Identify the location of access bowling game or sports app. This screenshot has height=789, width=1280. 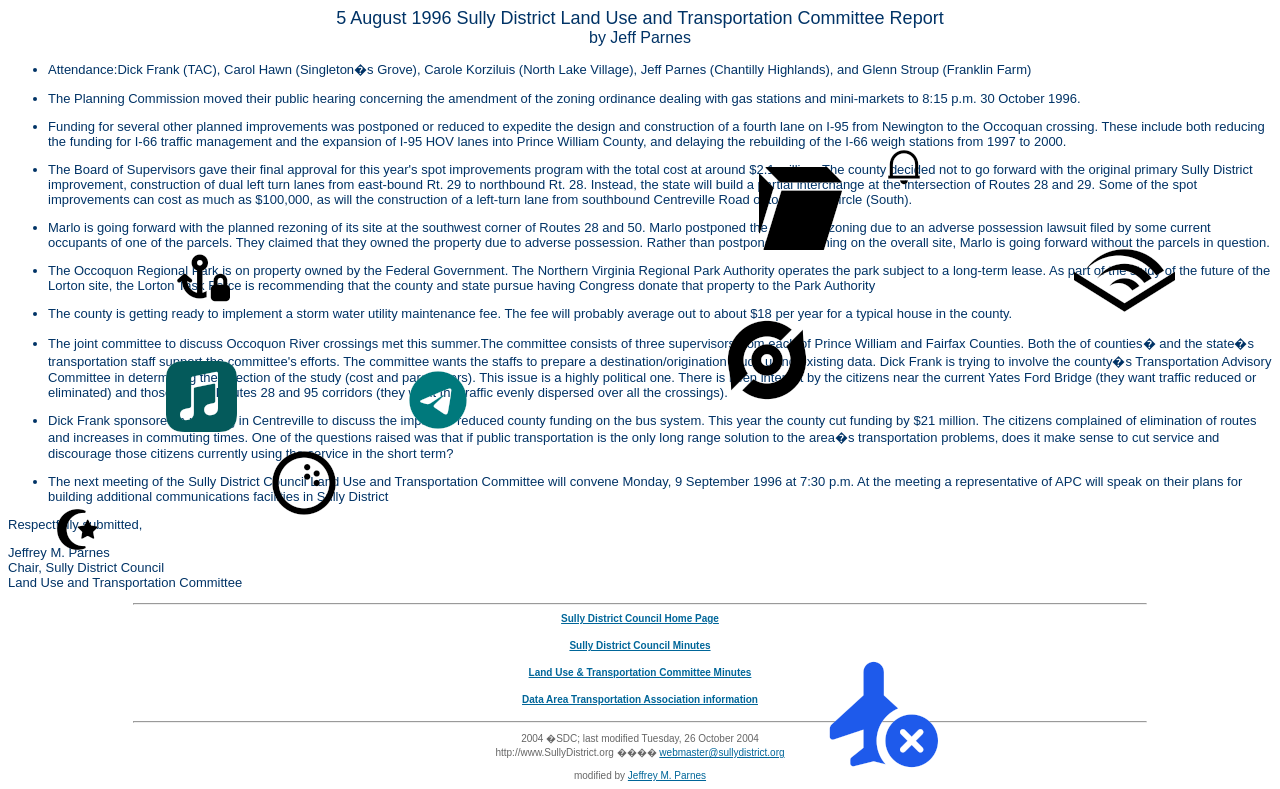
(304, 483).